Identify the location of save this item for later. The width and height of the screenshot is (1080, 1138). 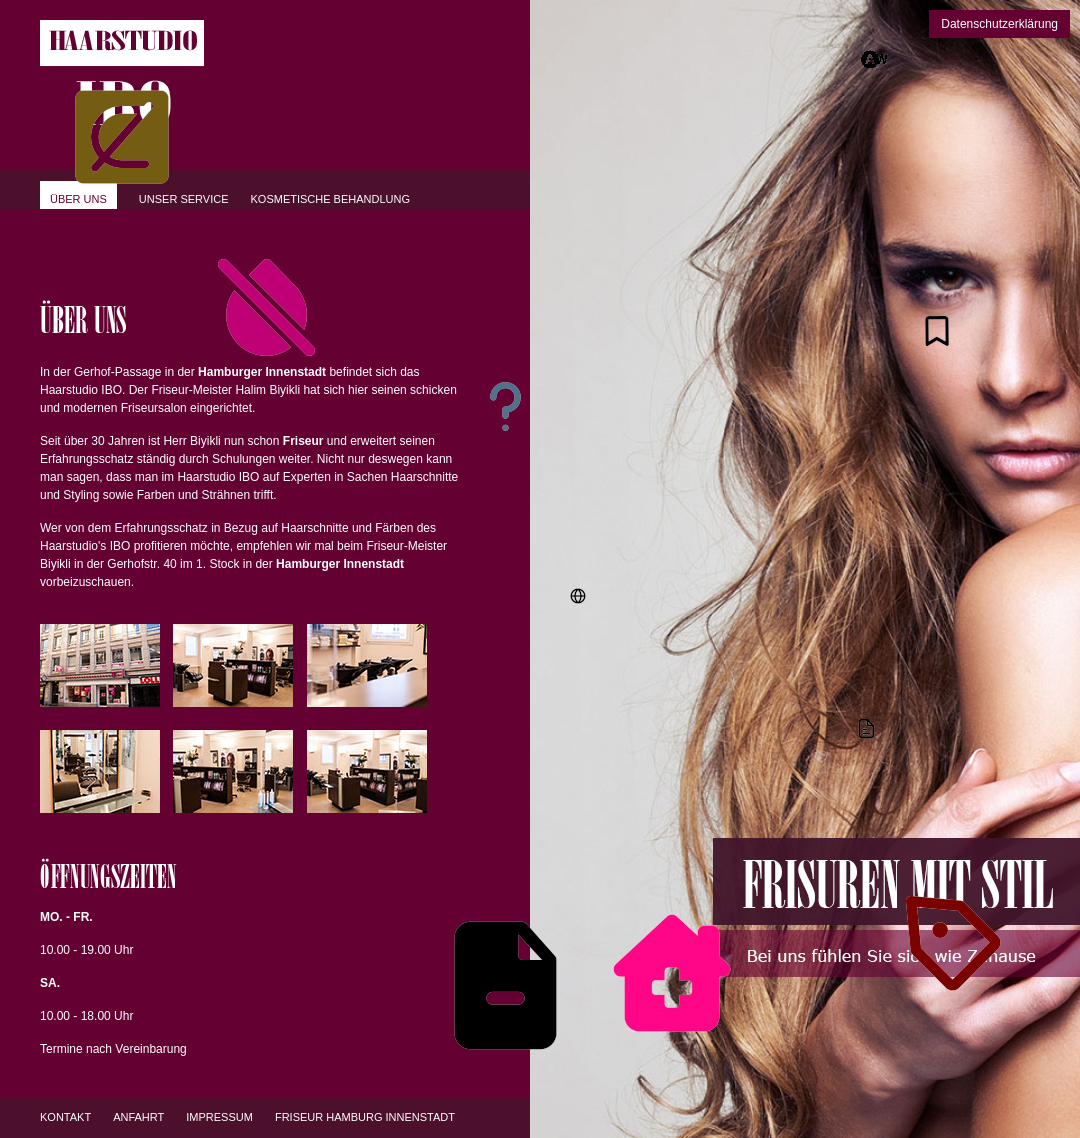
(937, 331).